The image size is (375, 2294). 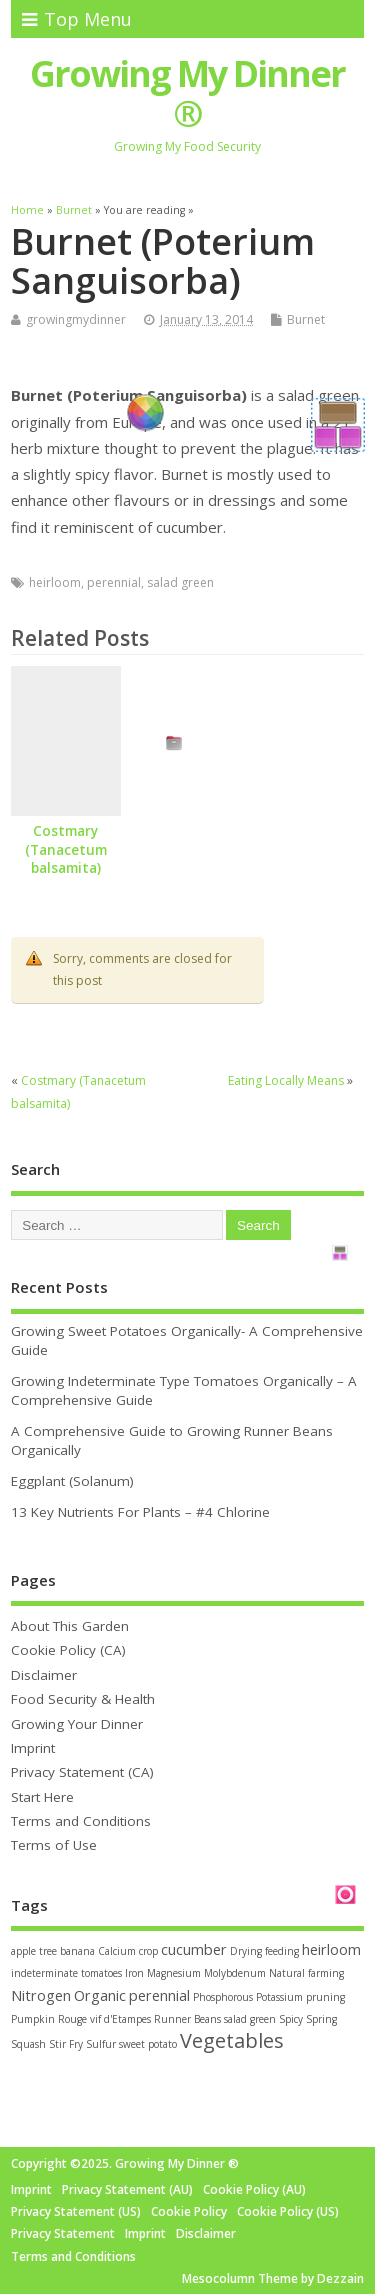 I want to click on open the file manager application, so click(x=174, y=743).